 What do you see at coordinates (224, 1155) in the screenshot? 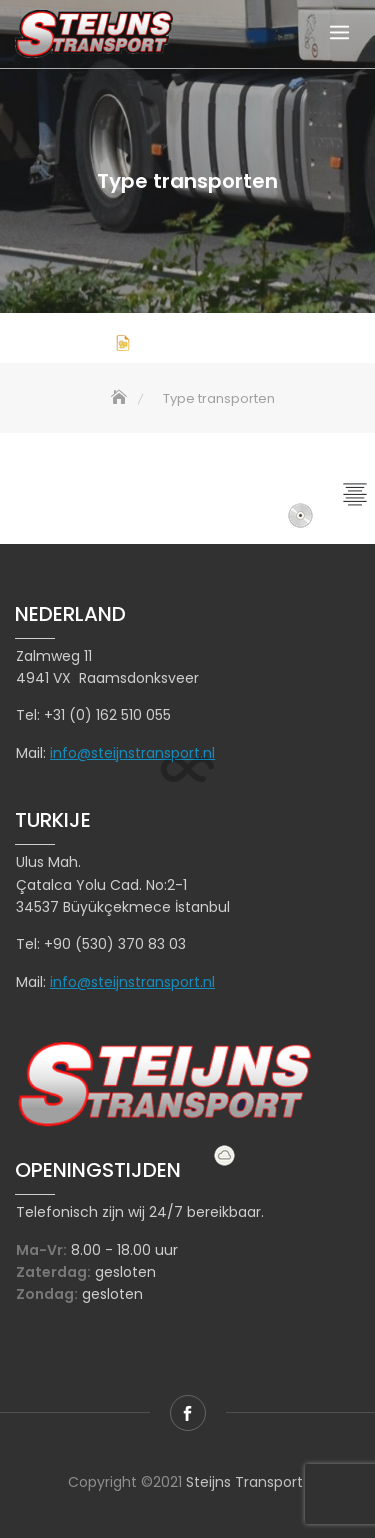
I see `indicates file is synced with Dropbox cloud storage` at bounding box center [224, 1155].